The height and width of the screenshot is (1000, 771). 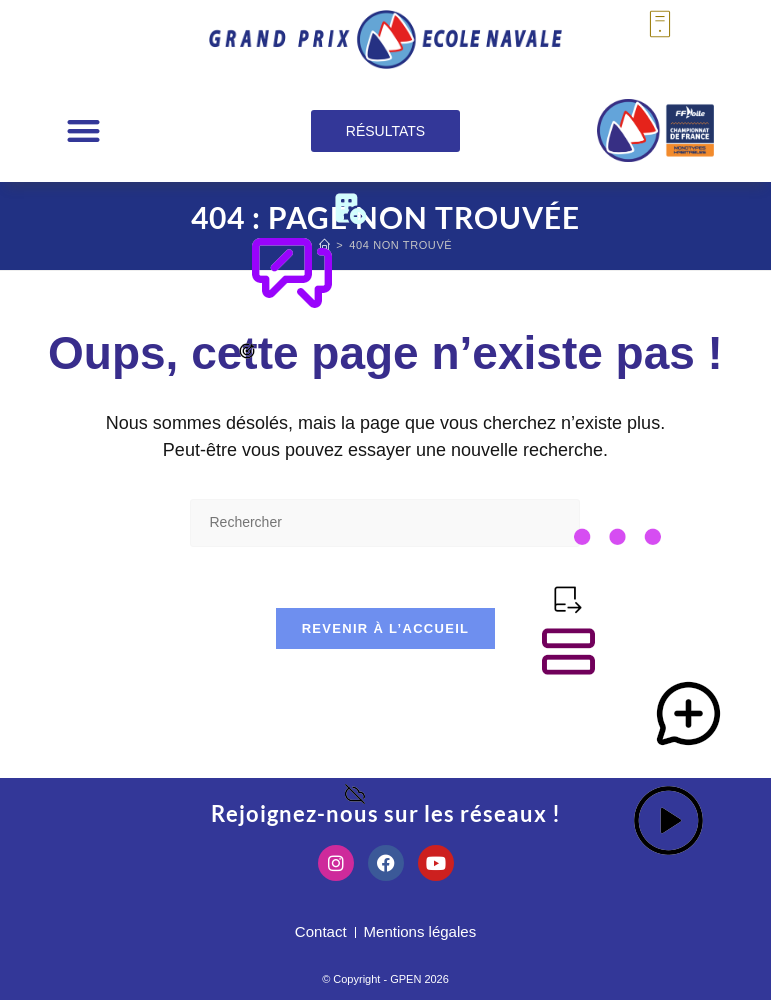 What do you see at coordinates (617, 539) in the screenshot?
I see `access more options or actions` at bounding box center [617, 539].